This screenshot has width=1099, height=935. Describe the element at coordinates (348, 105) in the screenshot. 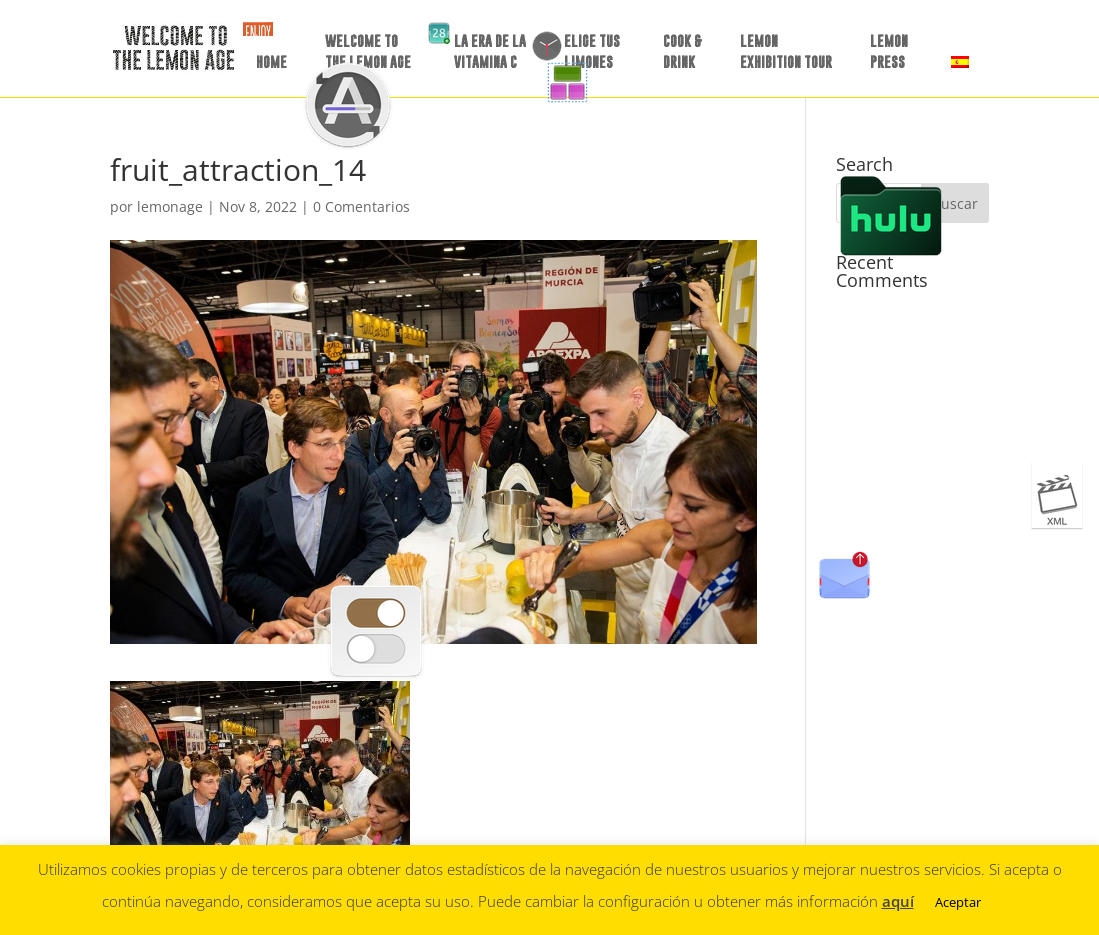

I see `check for available software updates` at that location.